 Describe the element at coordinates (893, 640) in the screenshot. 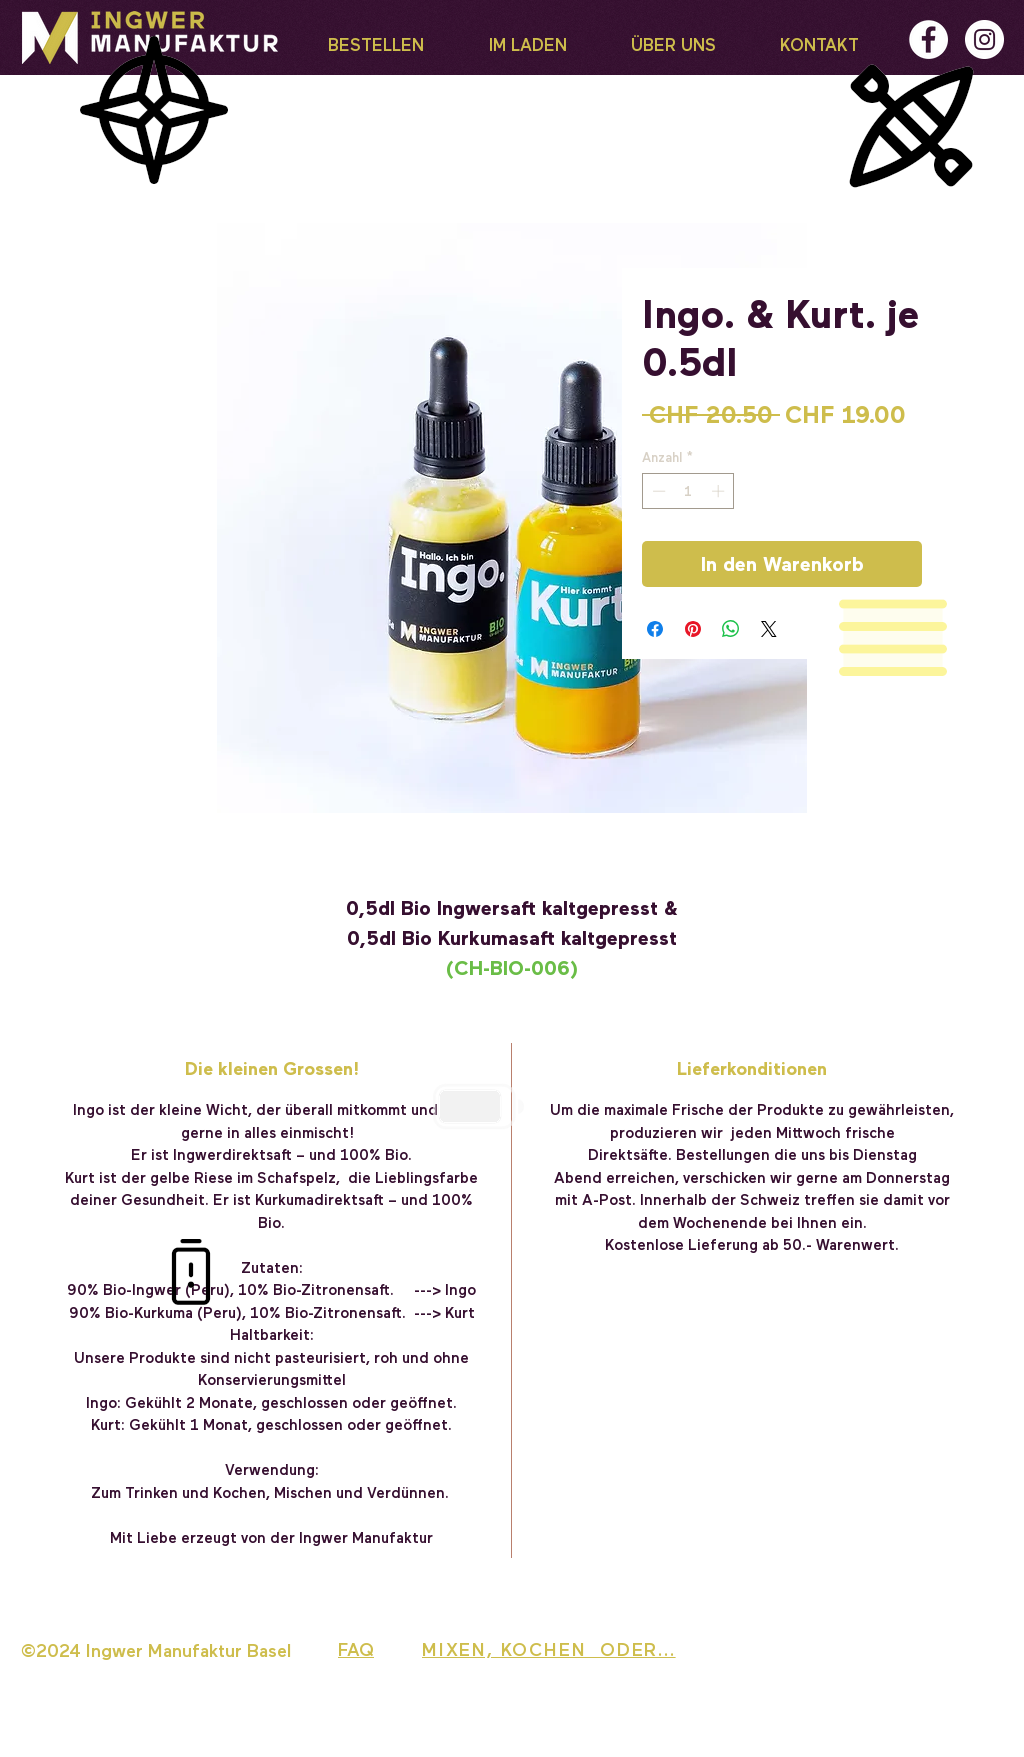

I see `justify text alignment` at that location.